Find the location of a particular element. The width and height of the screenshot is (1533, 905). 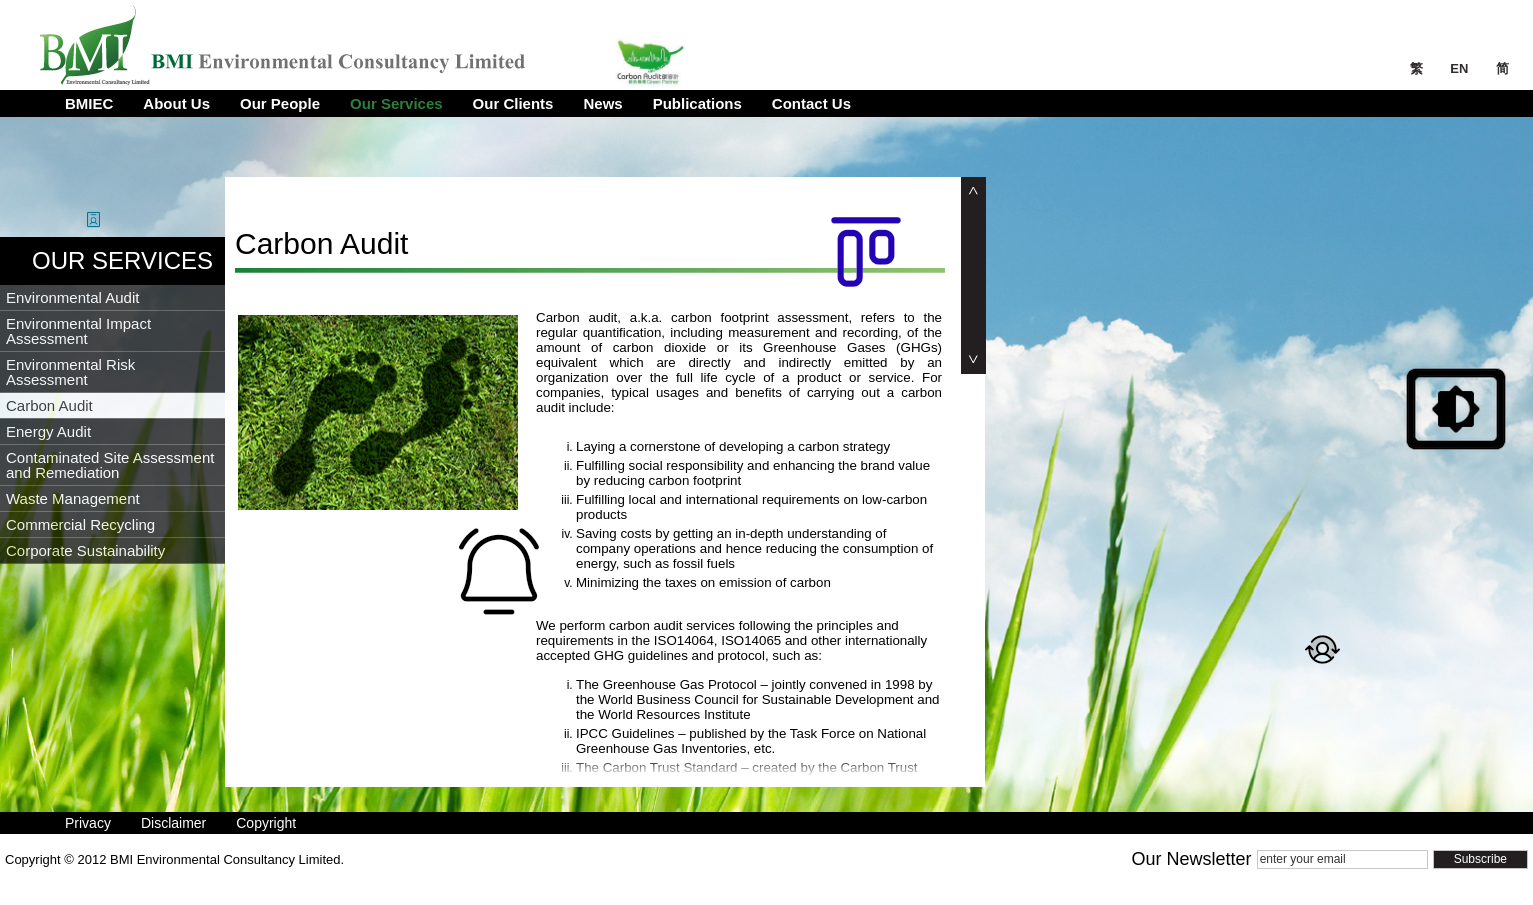

align items to the top edge is located at coordinates (866, 252).